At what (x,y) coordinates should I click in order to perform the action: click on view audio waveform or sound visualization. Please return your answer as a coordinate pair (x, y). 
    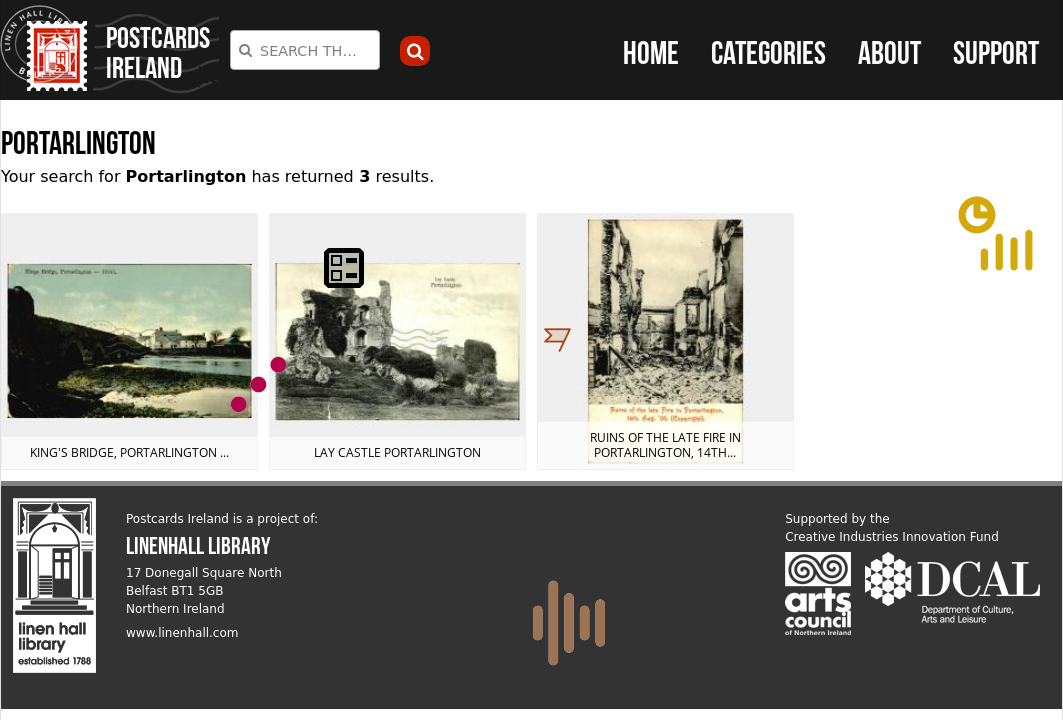
    Looking at the image, I should click on (569, 623).